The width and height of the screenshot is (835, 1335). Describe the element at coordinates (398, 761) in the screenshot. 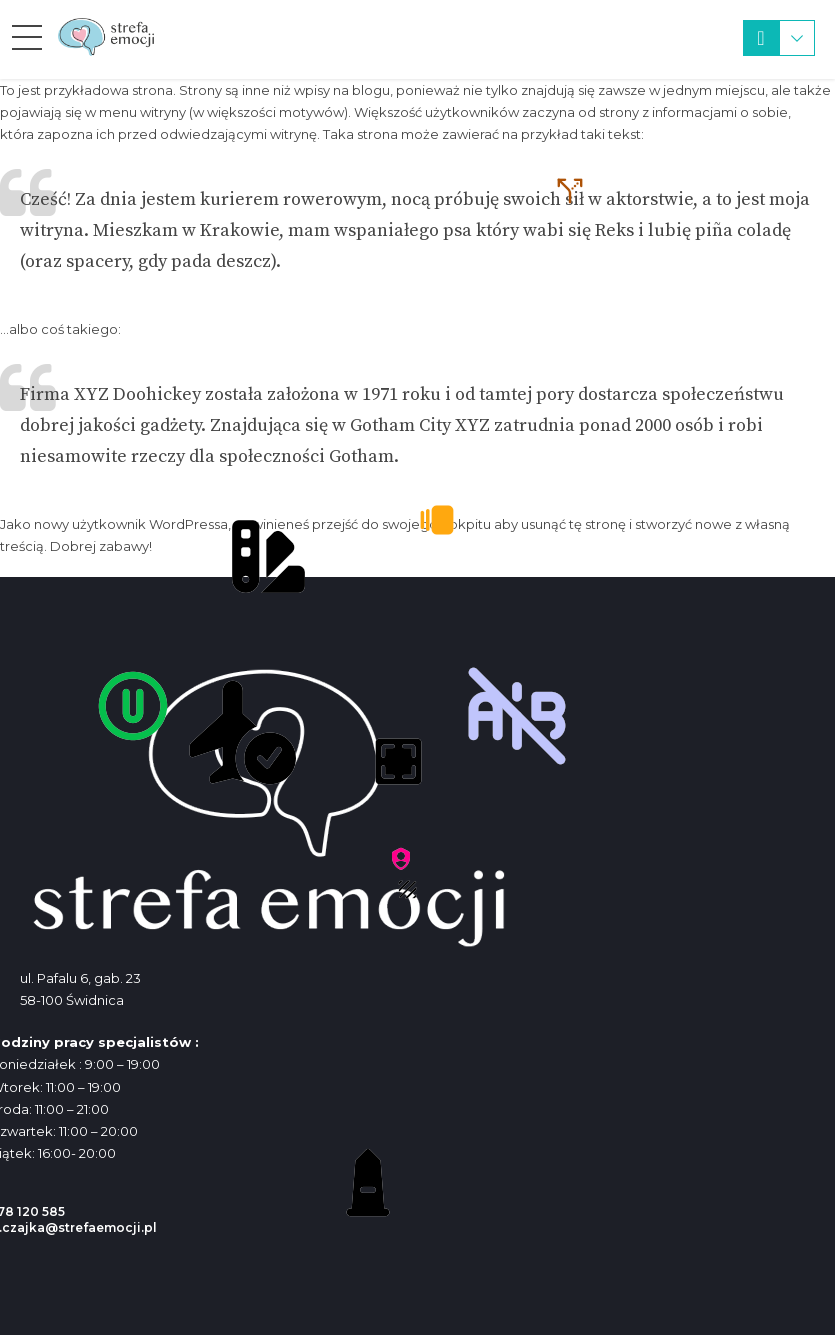

I see `select or crop an area` at that location.